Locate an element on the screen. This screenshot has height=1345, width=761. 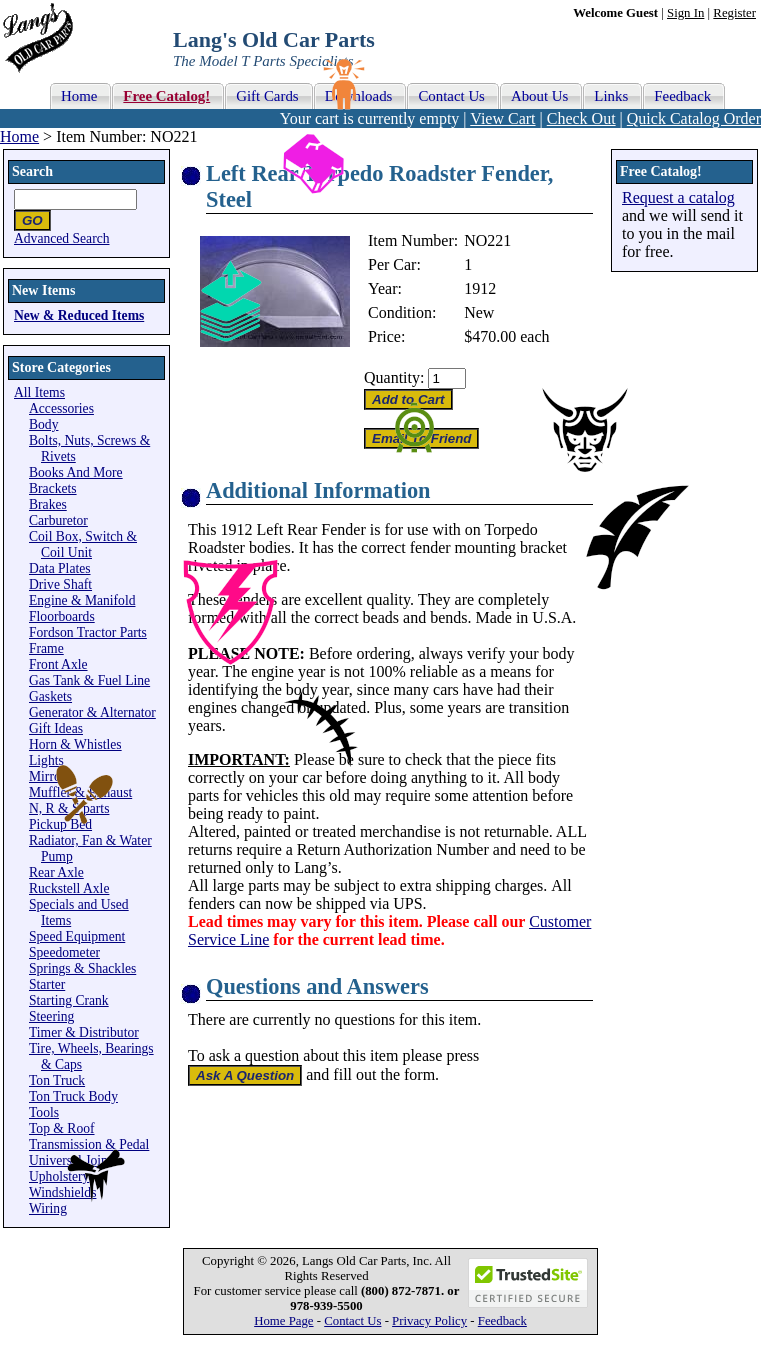
activate electric shield ability is located at coordinates (231, 612).